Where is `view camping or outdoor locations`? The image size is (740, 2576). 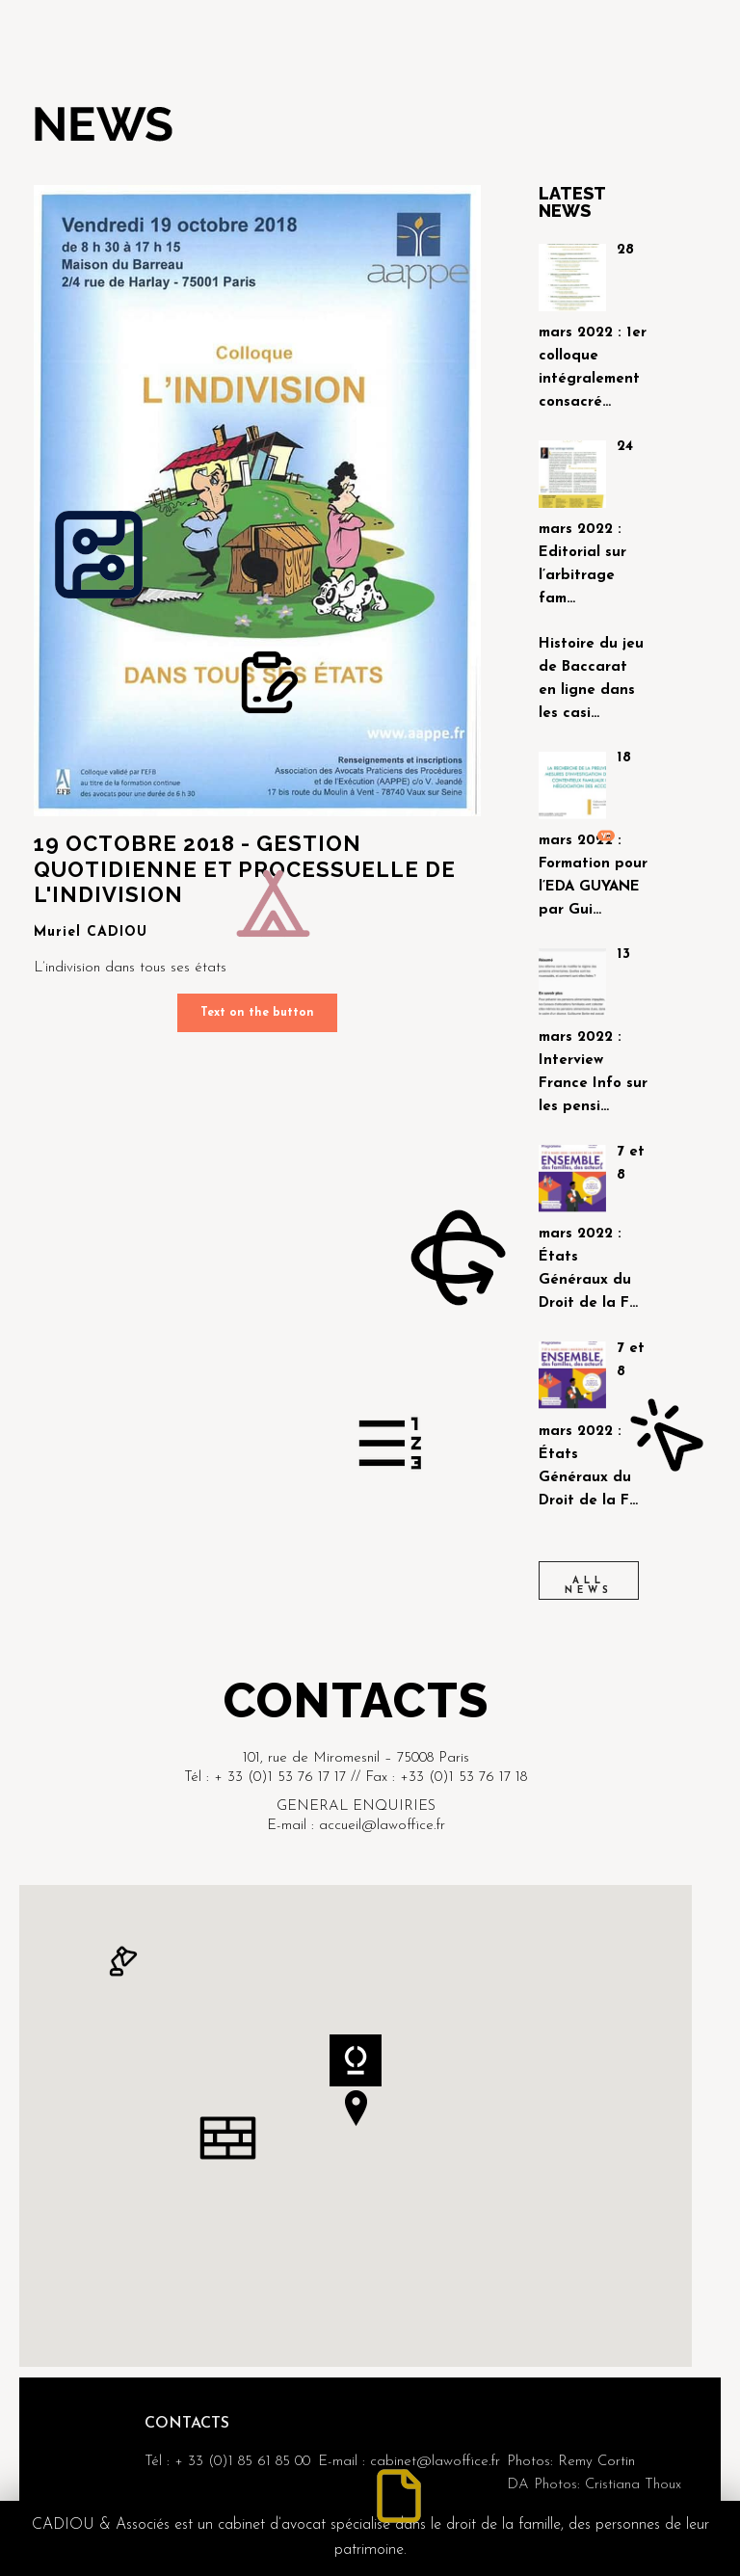 view camping or outdoor locations is located at coordinates (273, 903).